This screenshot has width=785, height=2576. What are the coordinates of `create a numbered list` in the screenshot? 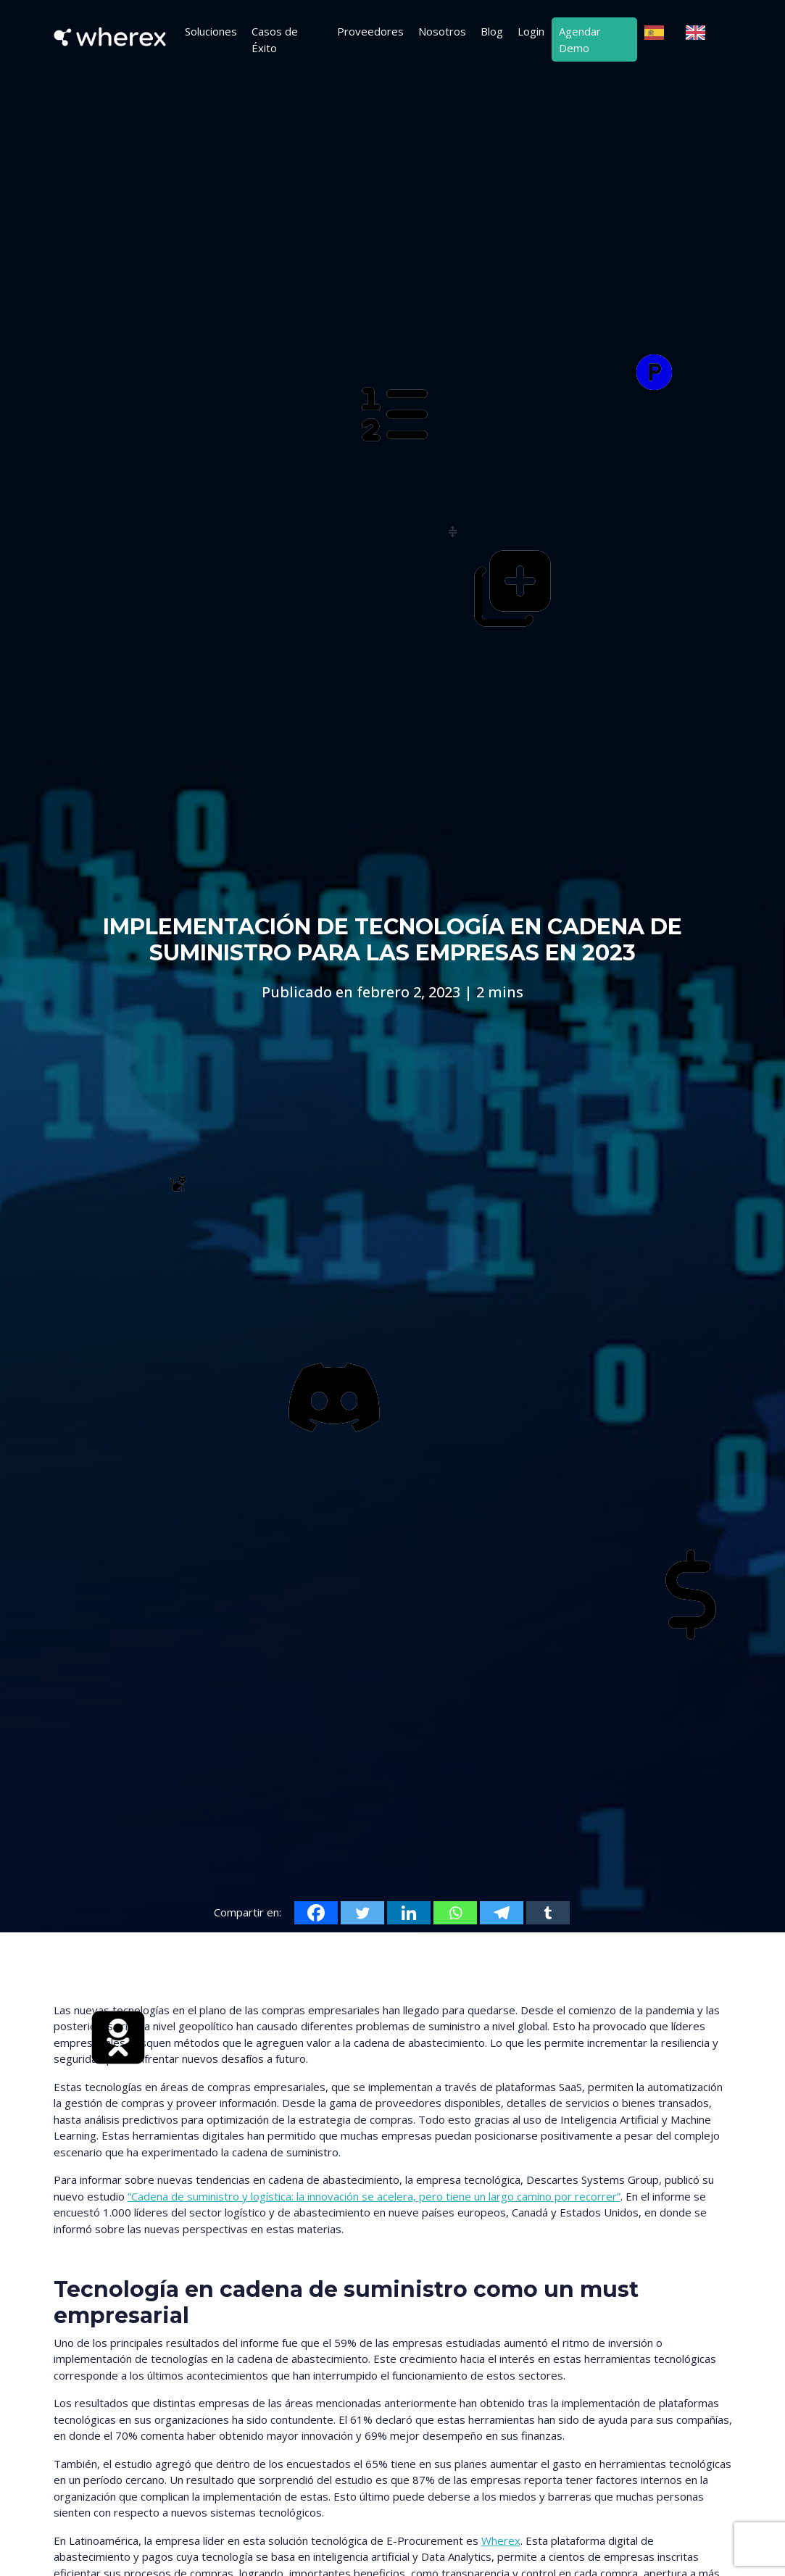 It's located at (394, 414).